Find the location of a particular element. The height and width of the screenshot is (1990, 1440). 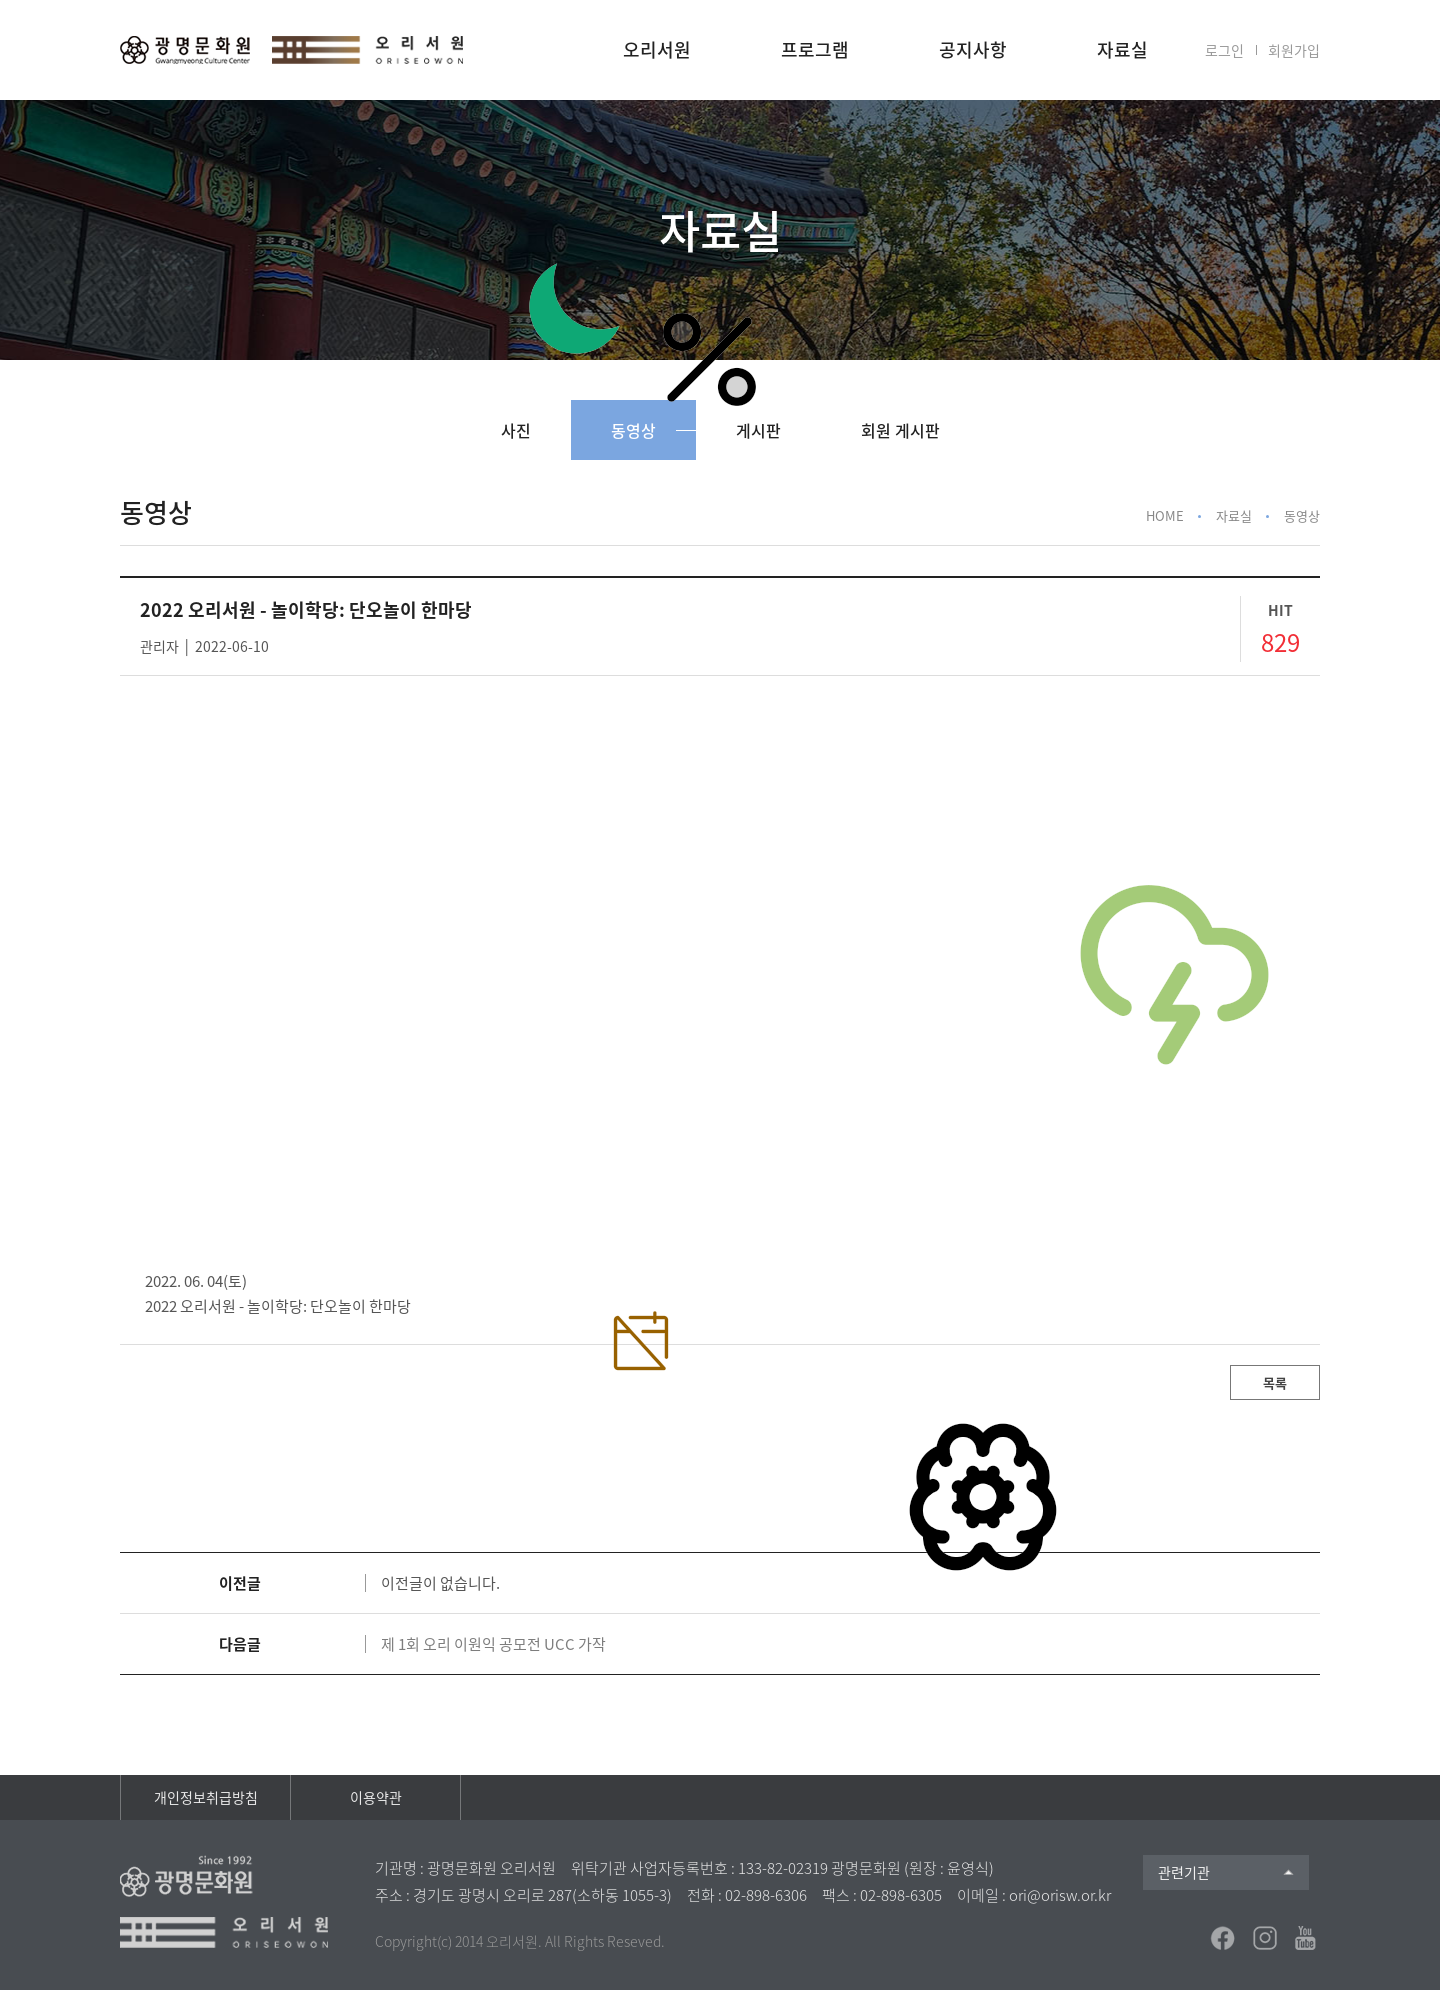

indicates thunderstorm or severe weather conditions is located at coordinates (1174, 970).